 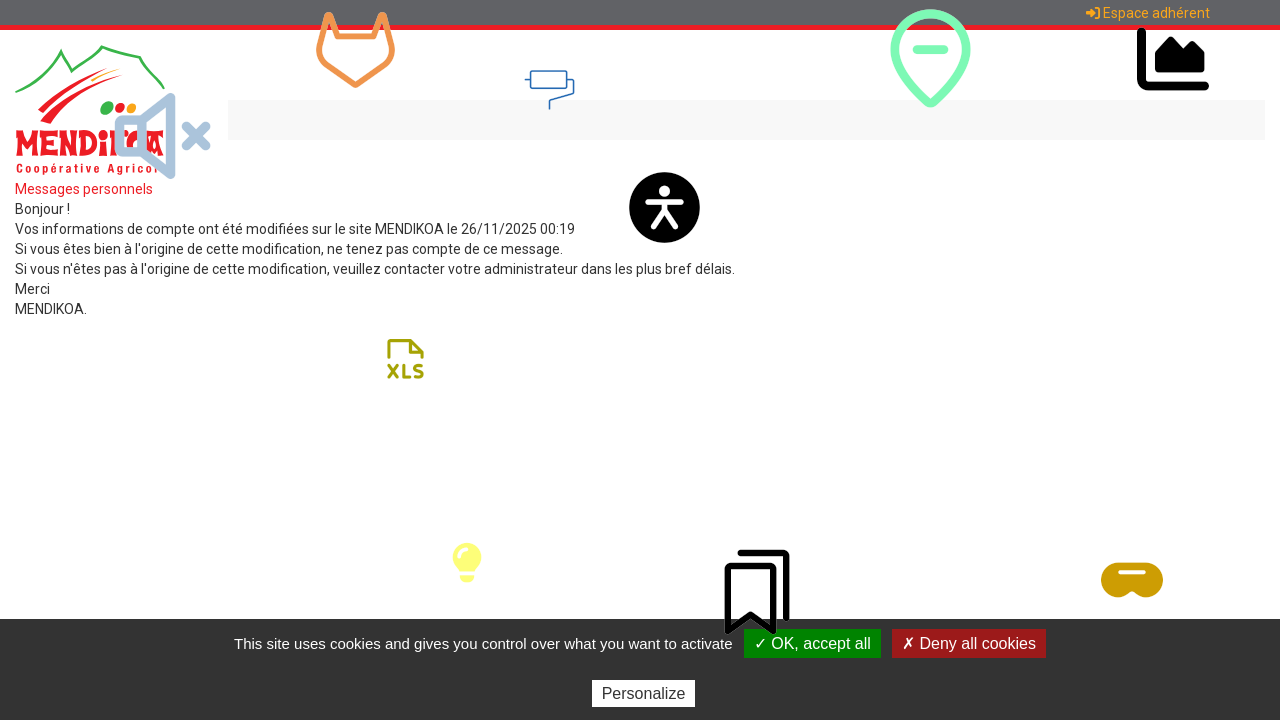 What do you see at coordinates (930, 58) in the screenshot?
I see `remove a saved location` at bounding box center [930, 58].